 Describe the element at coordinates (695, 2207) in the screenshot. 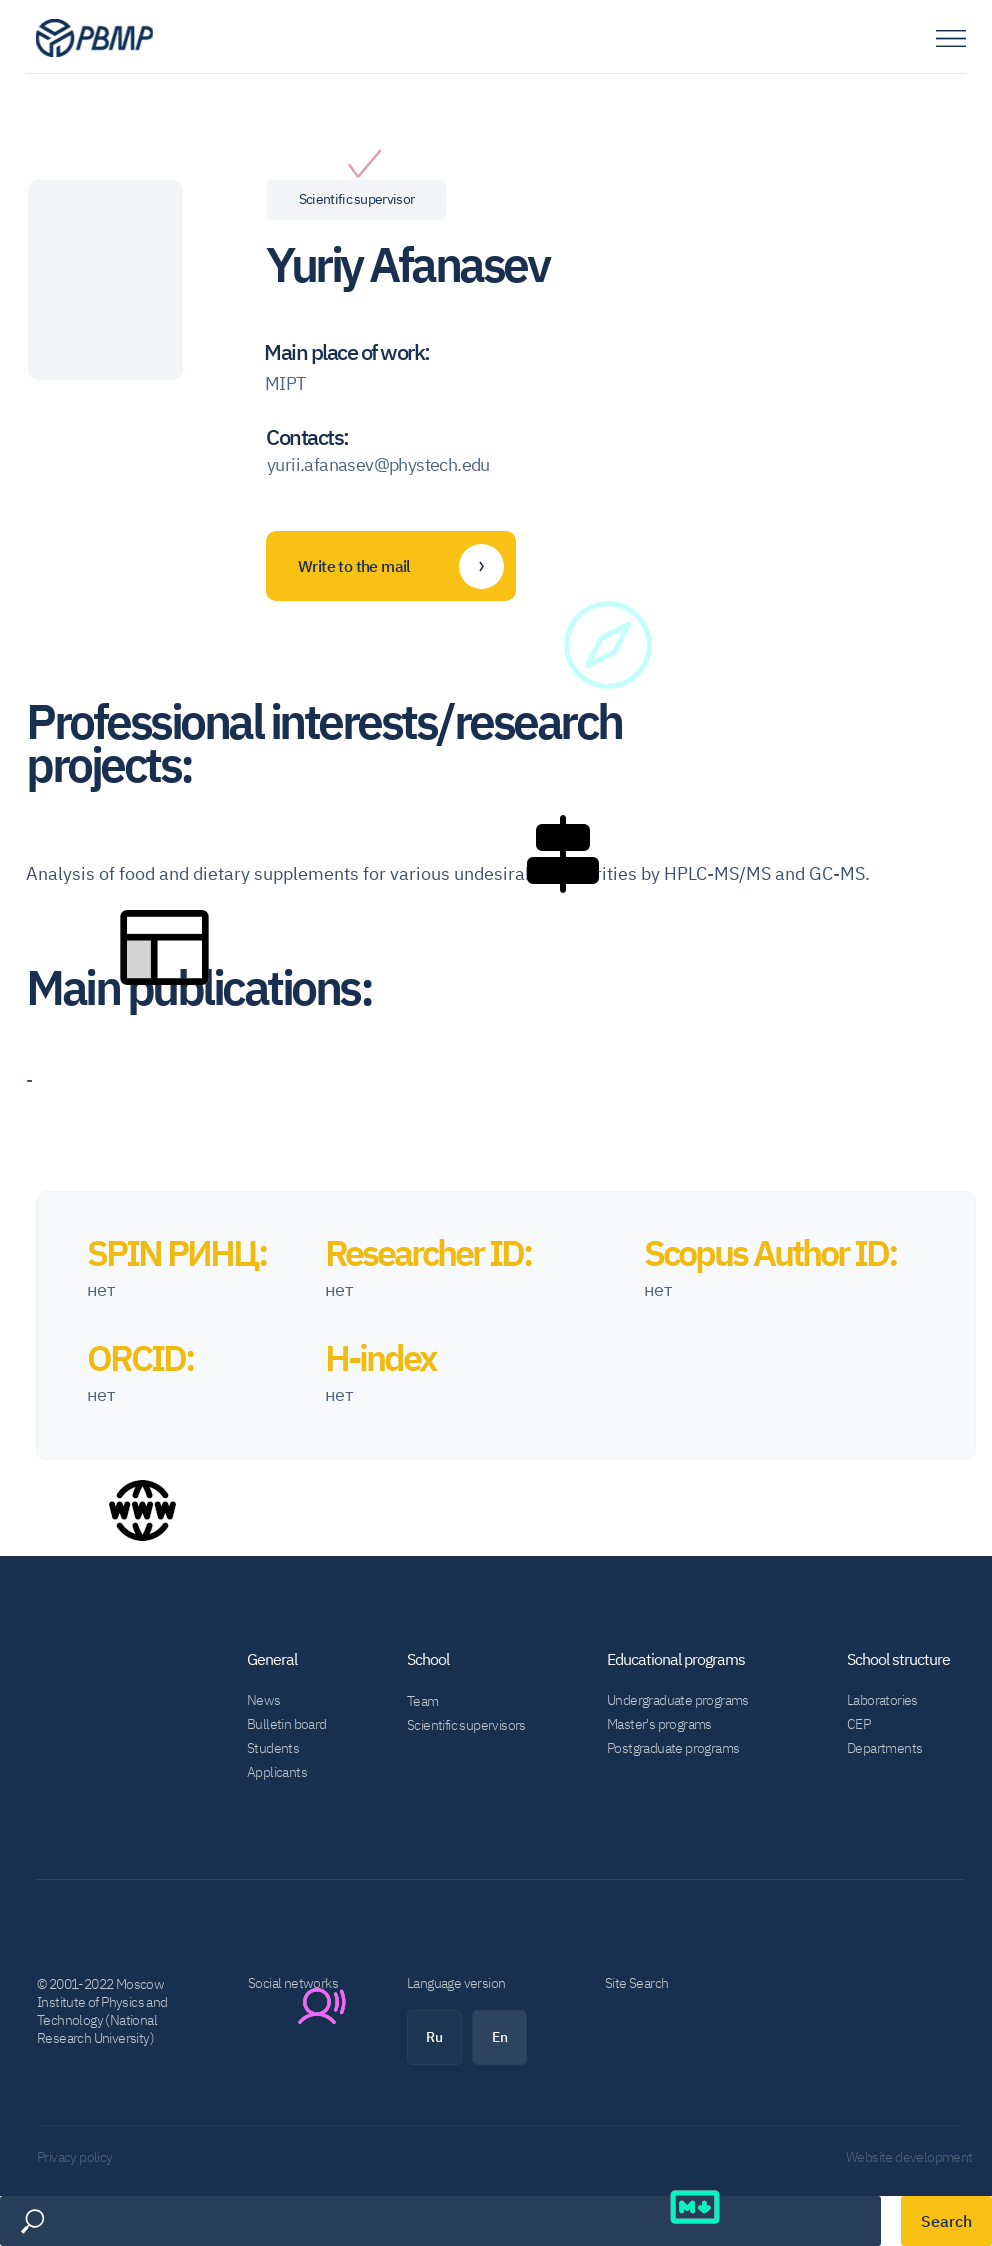

I see `format text using markdown` at that location.